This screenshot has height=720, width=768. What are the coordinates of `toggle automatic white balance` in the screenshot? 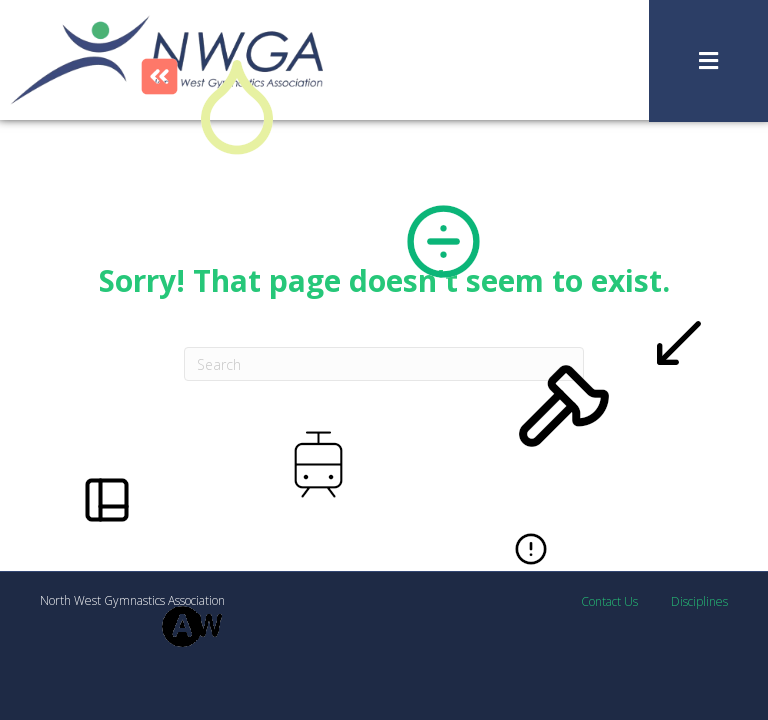 It's located at (192, 626).